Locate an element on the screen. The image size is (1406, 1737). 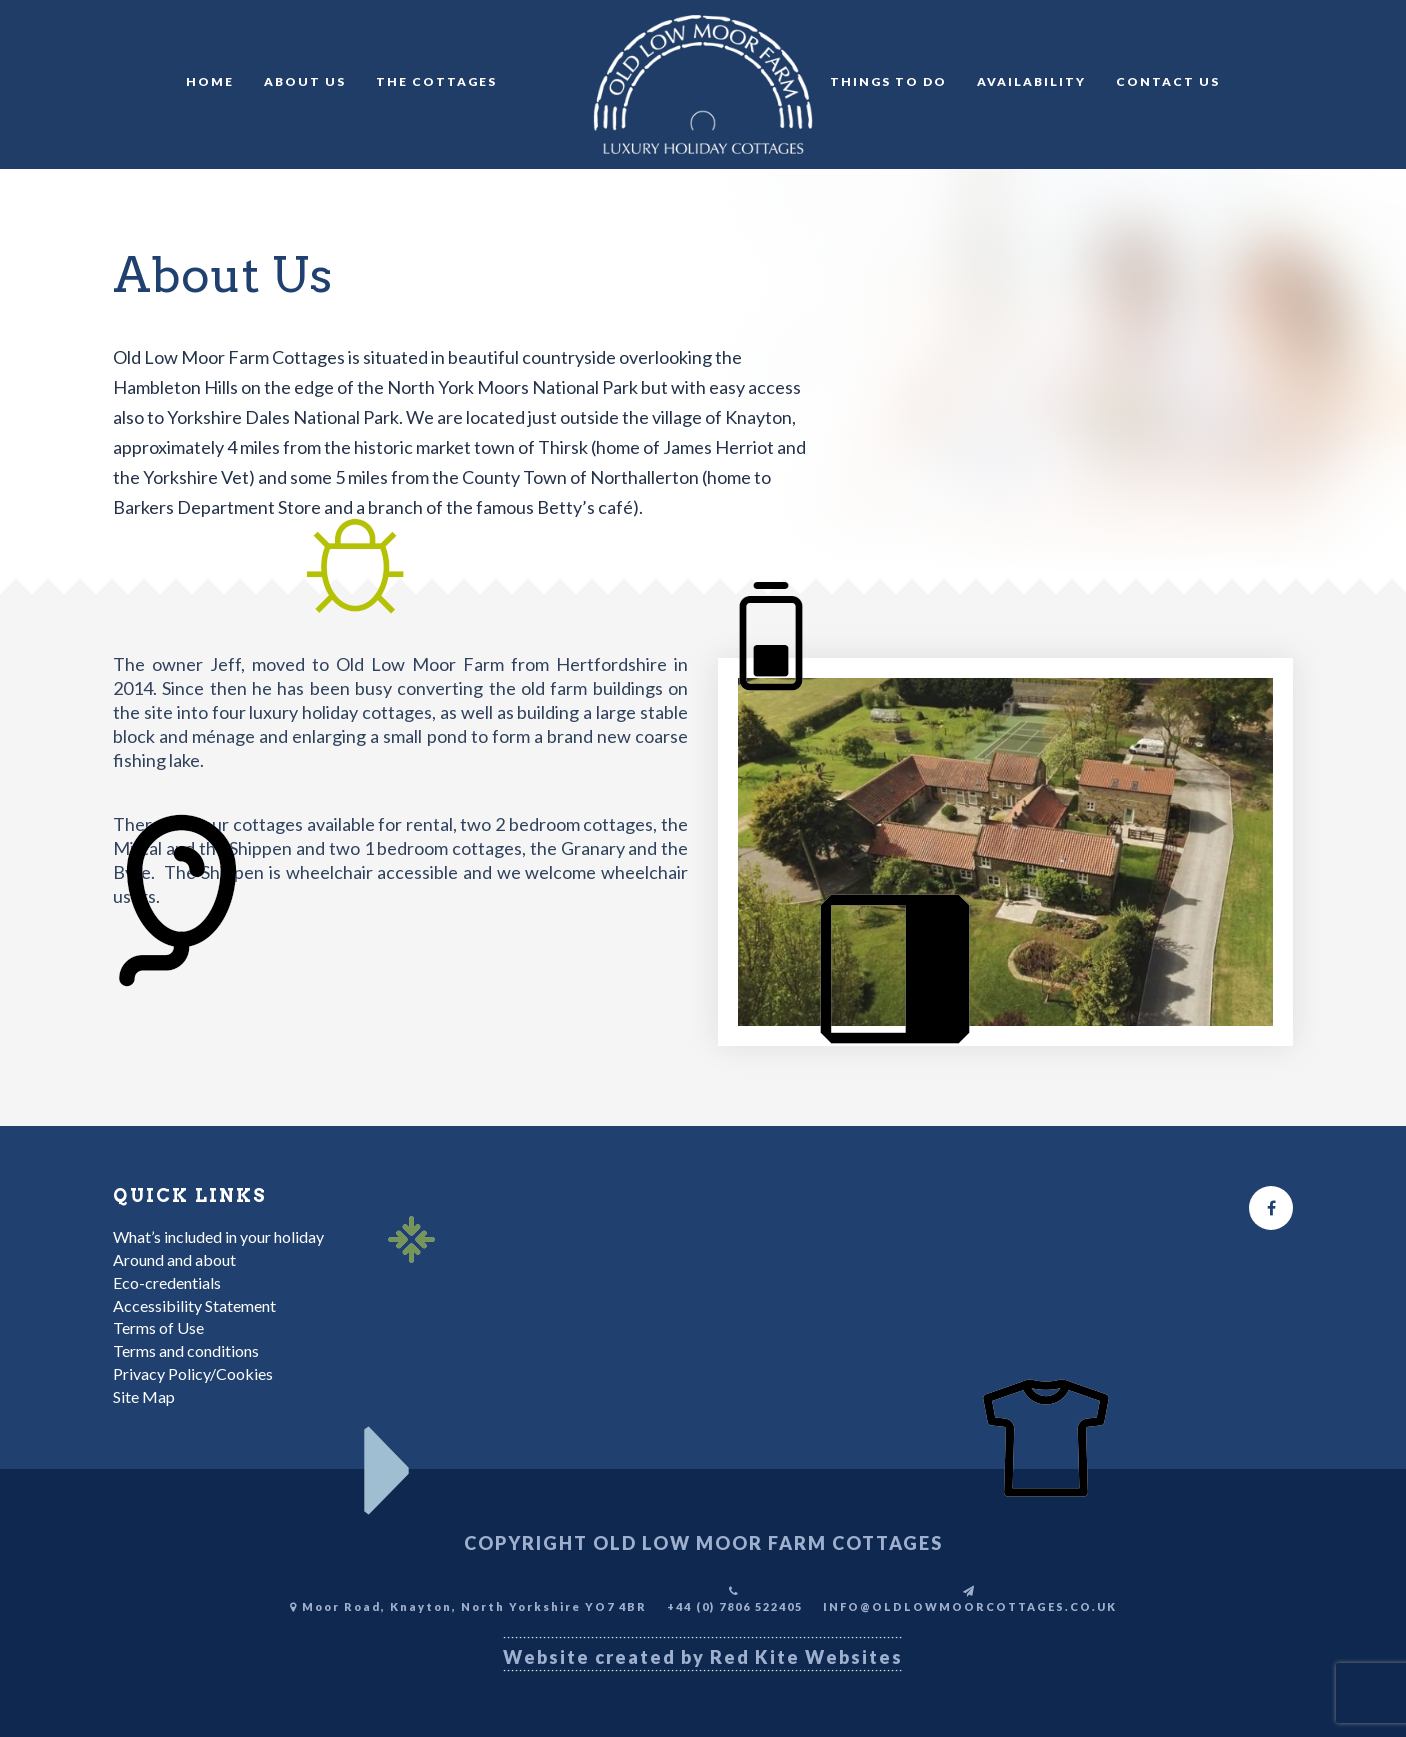
report a bug or issue is located at coordinates (355, 567).